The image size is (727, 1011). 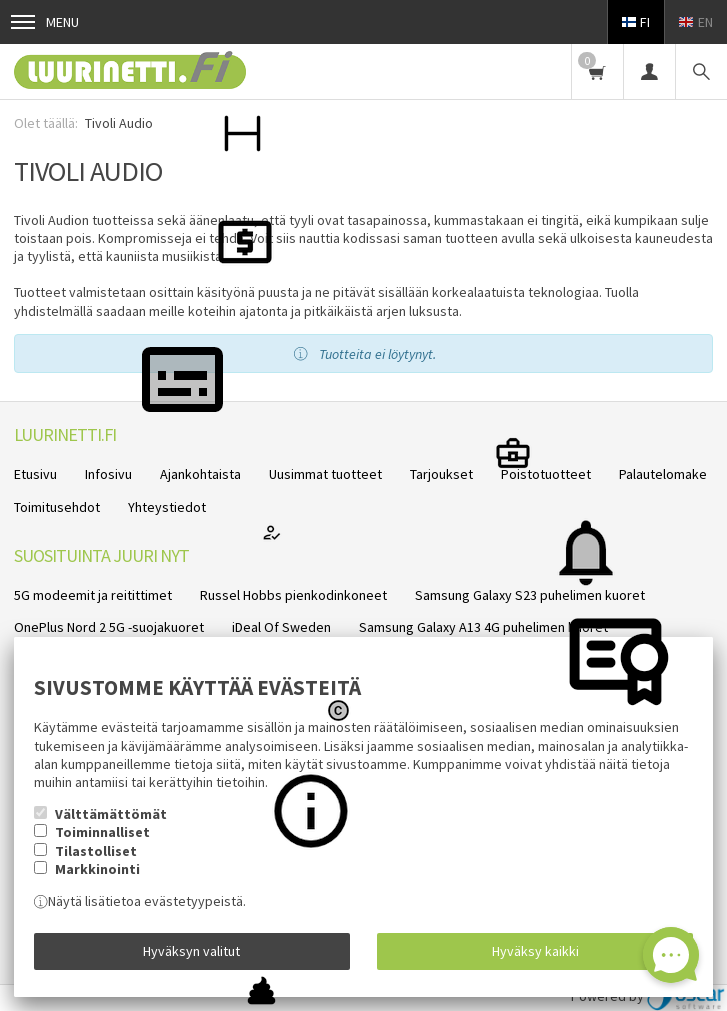 I want to click on add a poop emoji reaction to a message, so click(x=261, y=990).